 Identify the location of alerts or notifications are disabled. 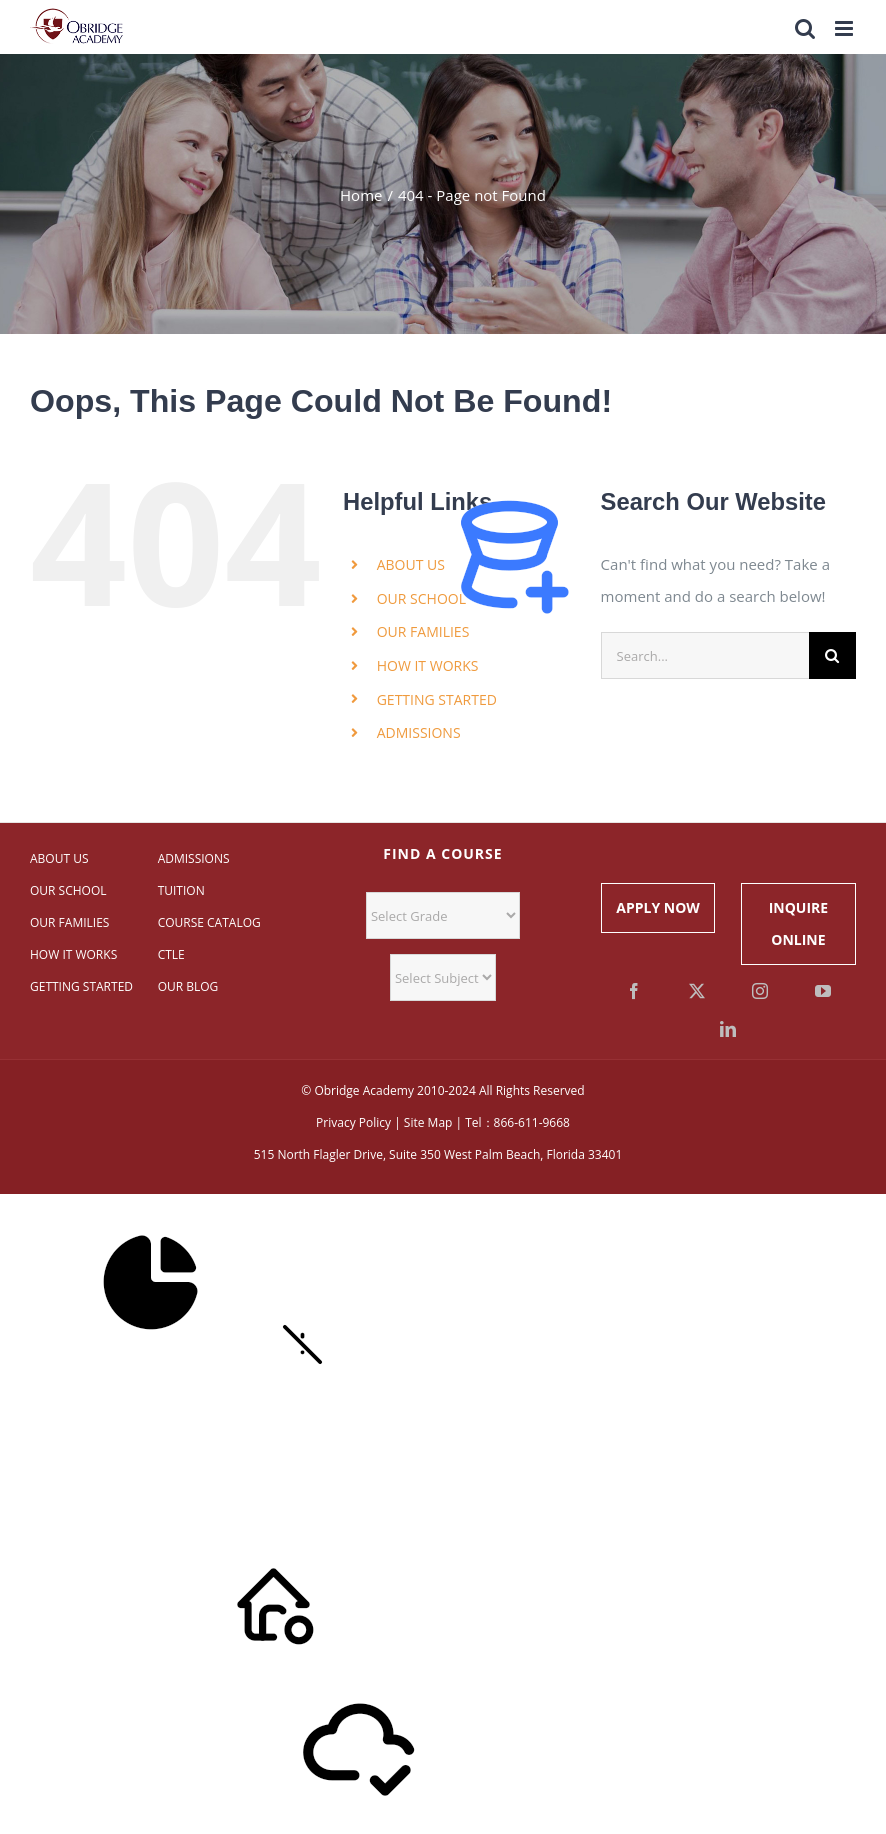
(302, 1344).